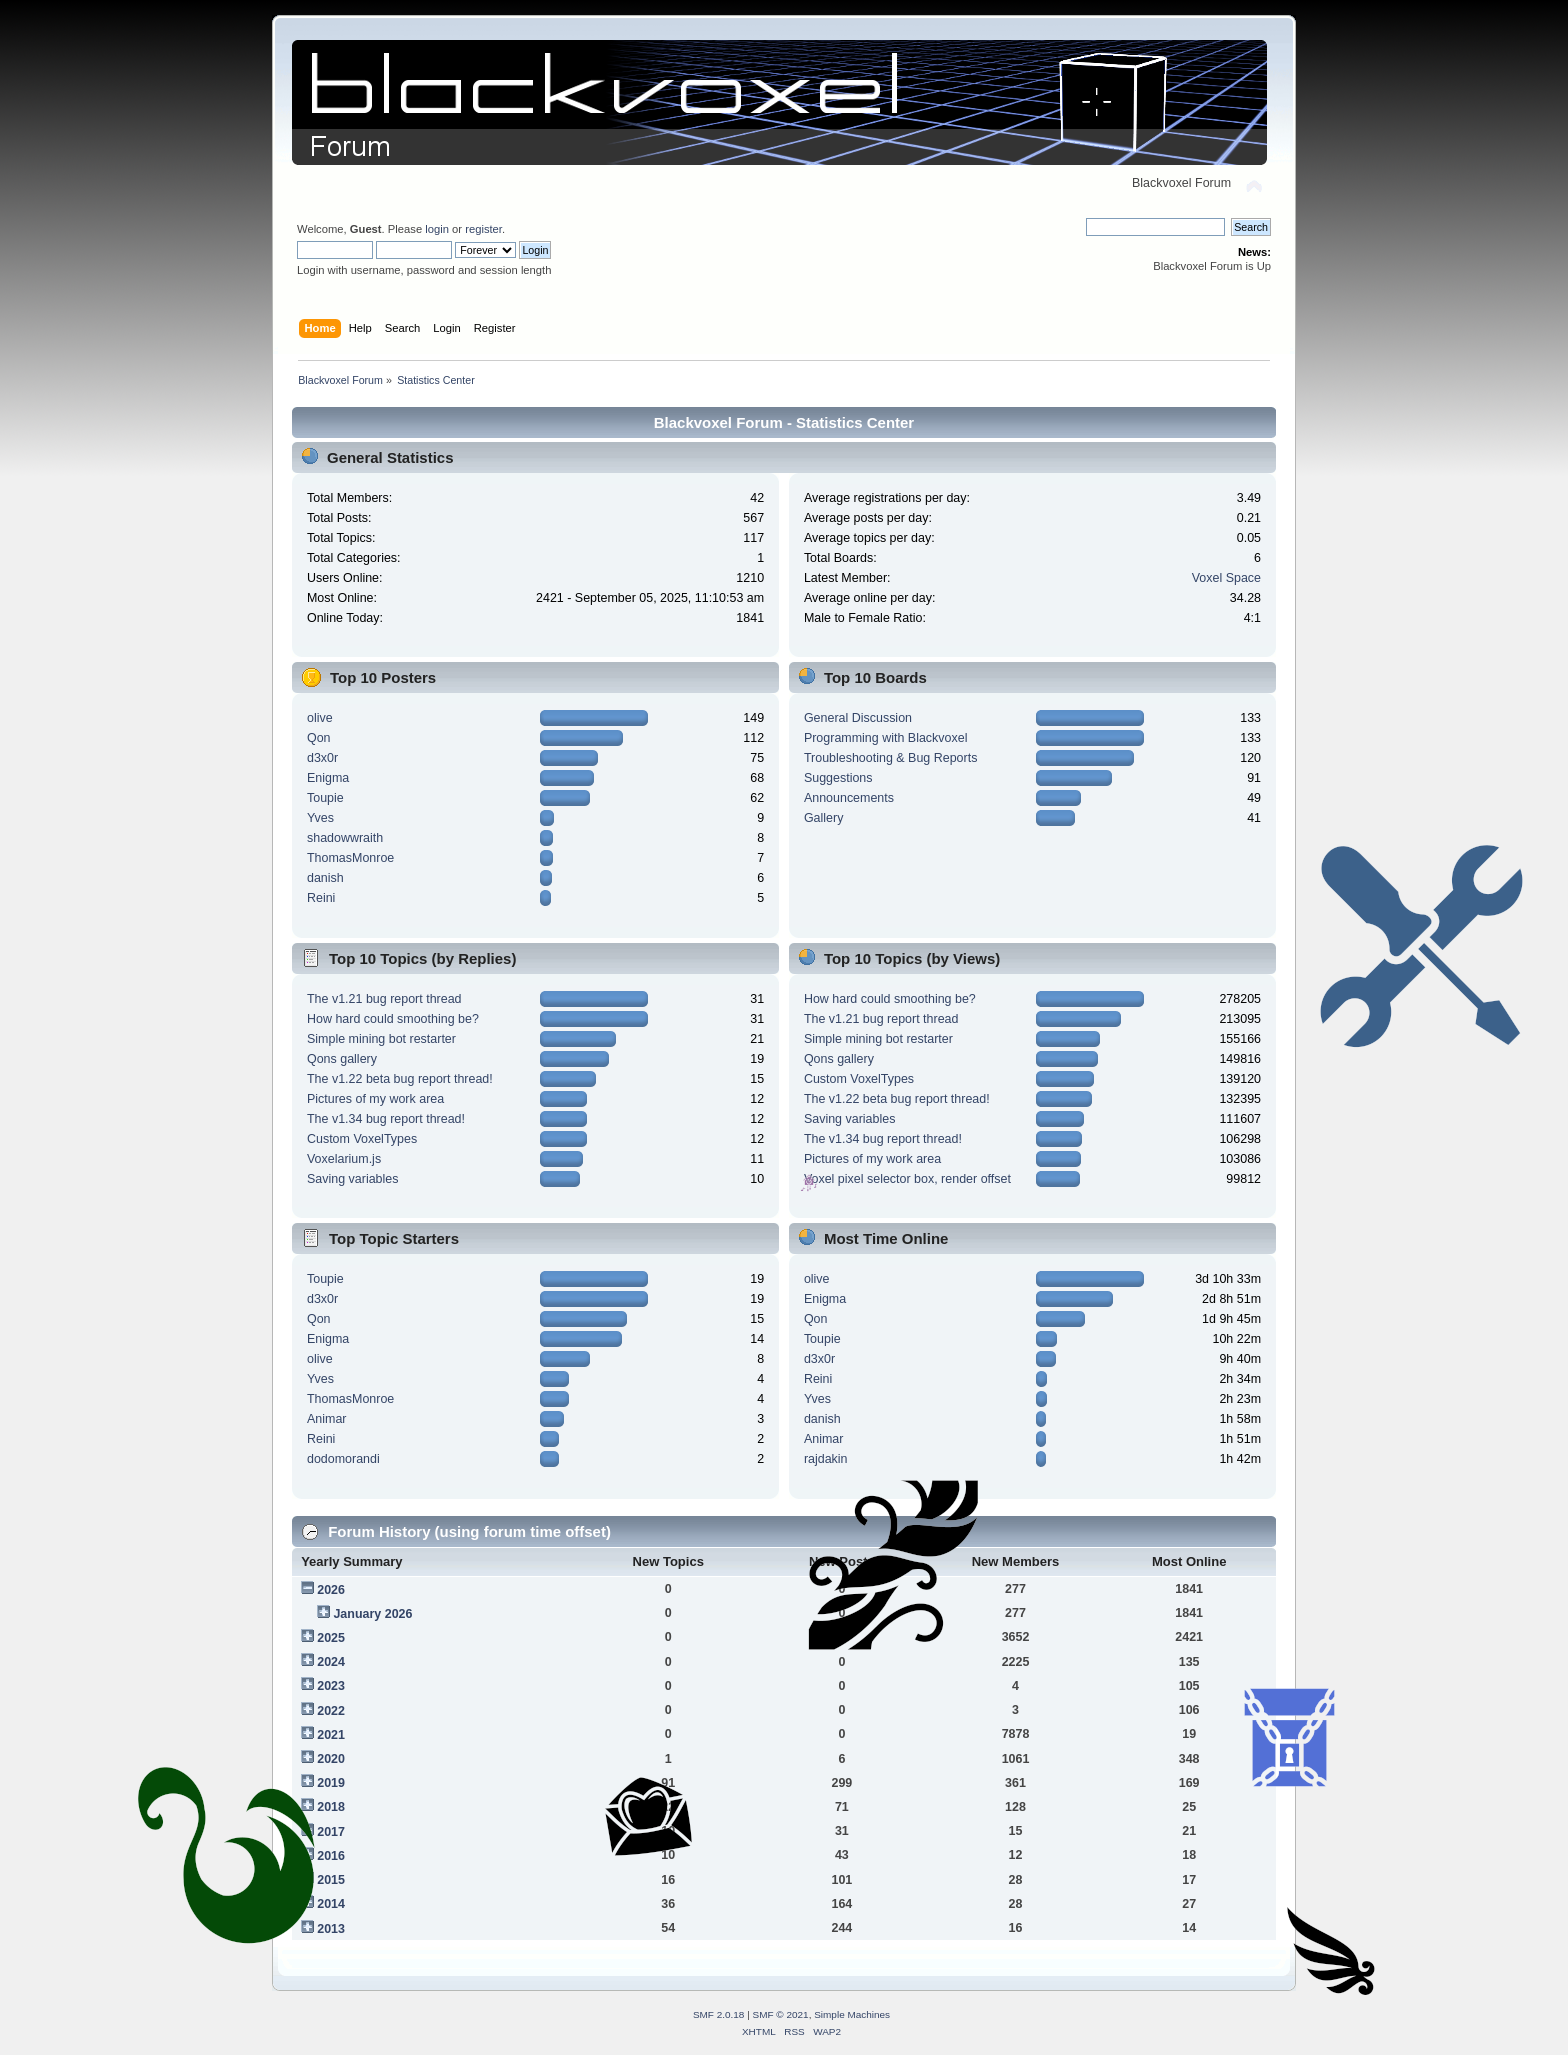 Image resolution: width=1568 pixels, height=2055 pixels. Describe the element at coordinates (648, 1816) in the screenshot. I see `compose or send a love letter` at that location.